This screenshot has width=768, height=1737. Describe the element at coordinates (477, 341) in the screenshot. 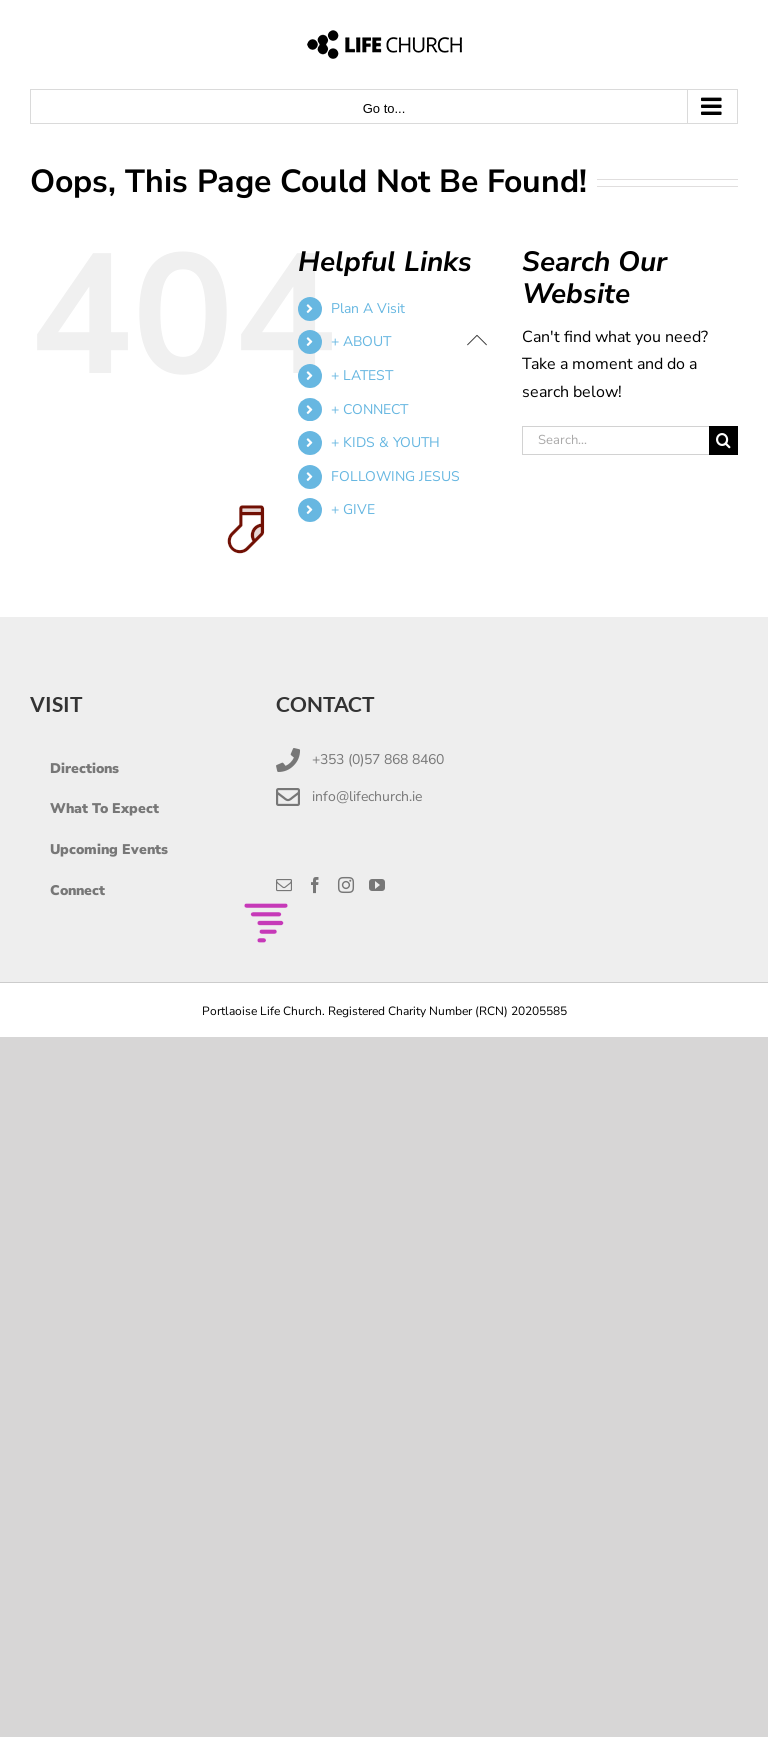

I see `collapse an expanded section` at that location.